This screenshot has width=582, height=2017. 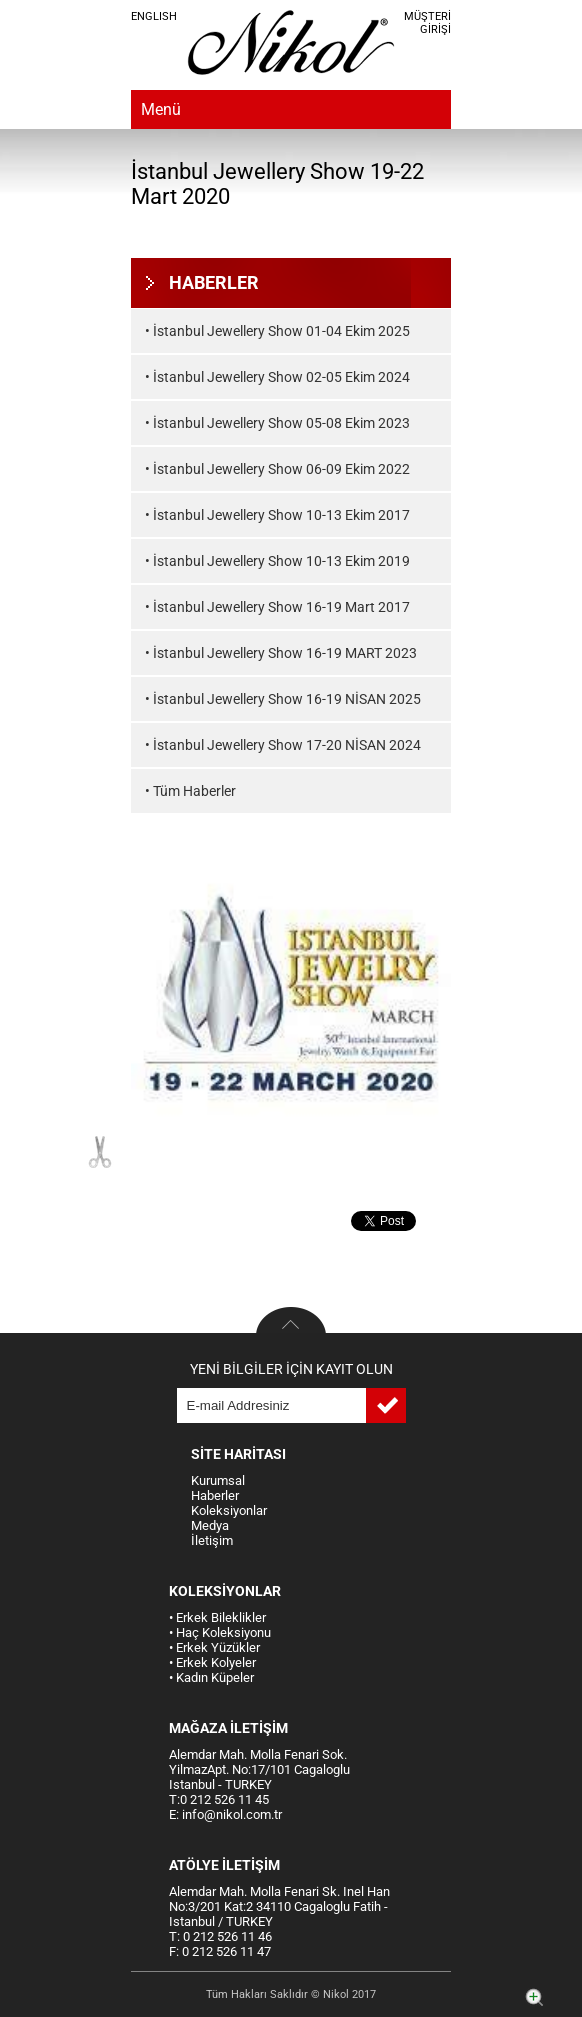 What do you see at coordinates (100, 1152) in the screenshot?
I see `cut selected content to clipboard` at bounding box center [100, 1152].